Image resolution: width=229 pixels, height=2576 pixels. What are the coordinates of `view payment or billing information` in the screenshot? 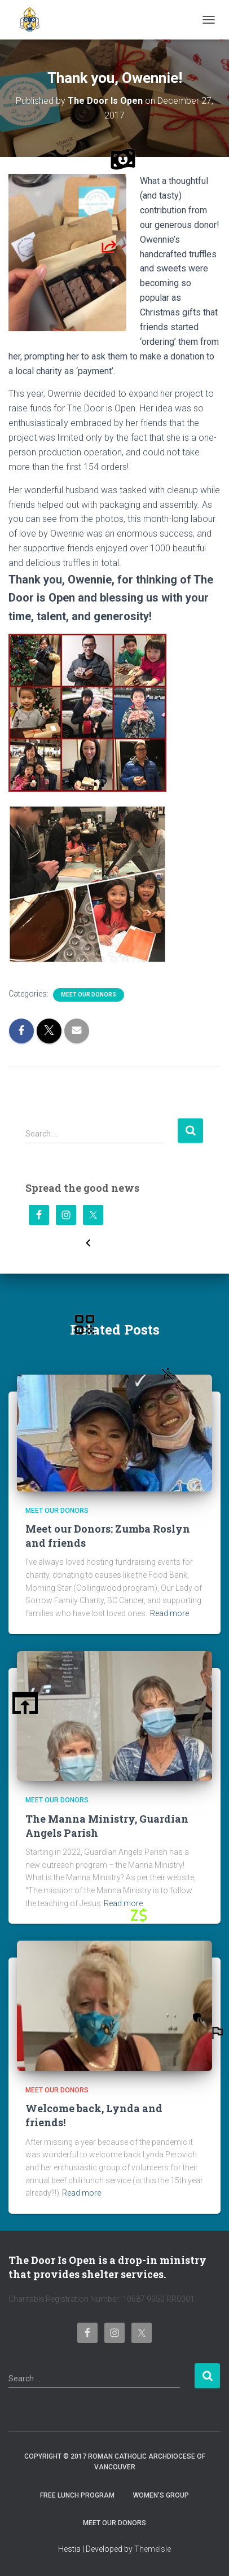 It's located at (123, 159).